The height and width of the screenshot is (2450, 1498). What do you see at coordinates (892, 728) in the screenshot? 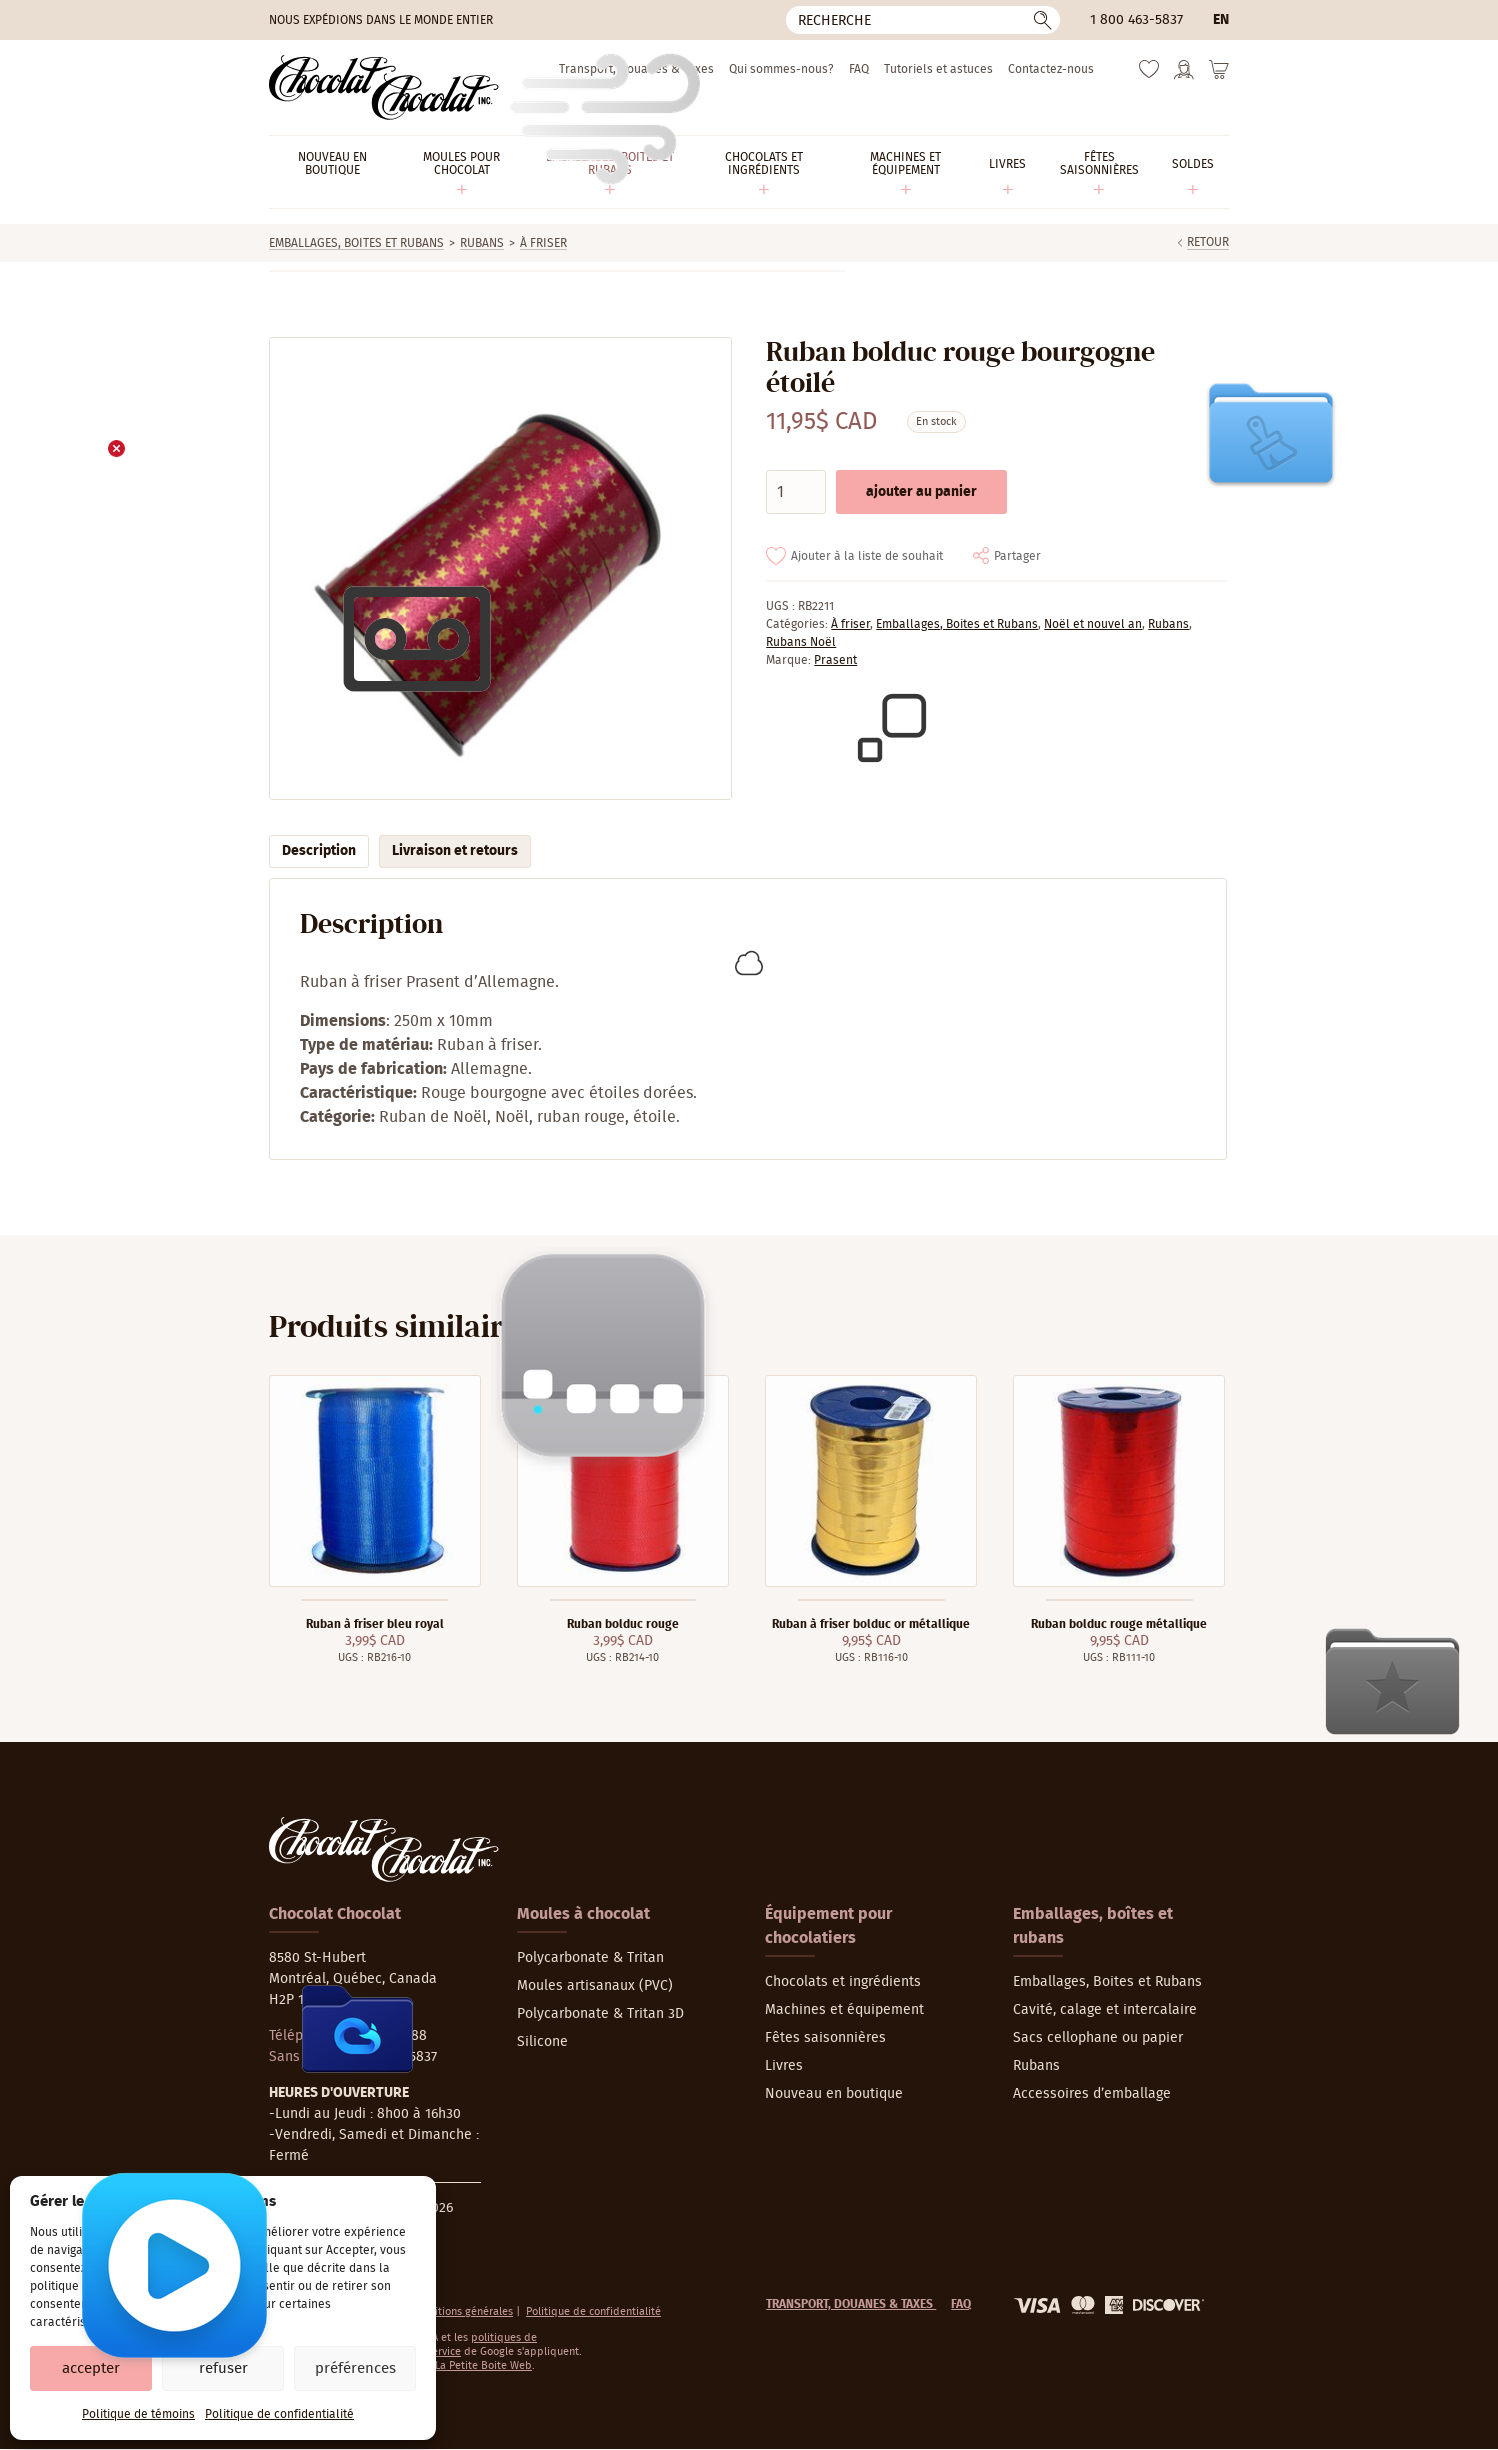
I see `access connected or mounted external drives` at bounding box center [892, 728].